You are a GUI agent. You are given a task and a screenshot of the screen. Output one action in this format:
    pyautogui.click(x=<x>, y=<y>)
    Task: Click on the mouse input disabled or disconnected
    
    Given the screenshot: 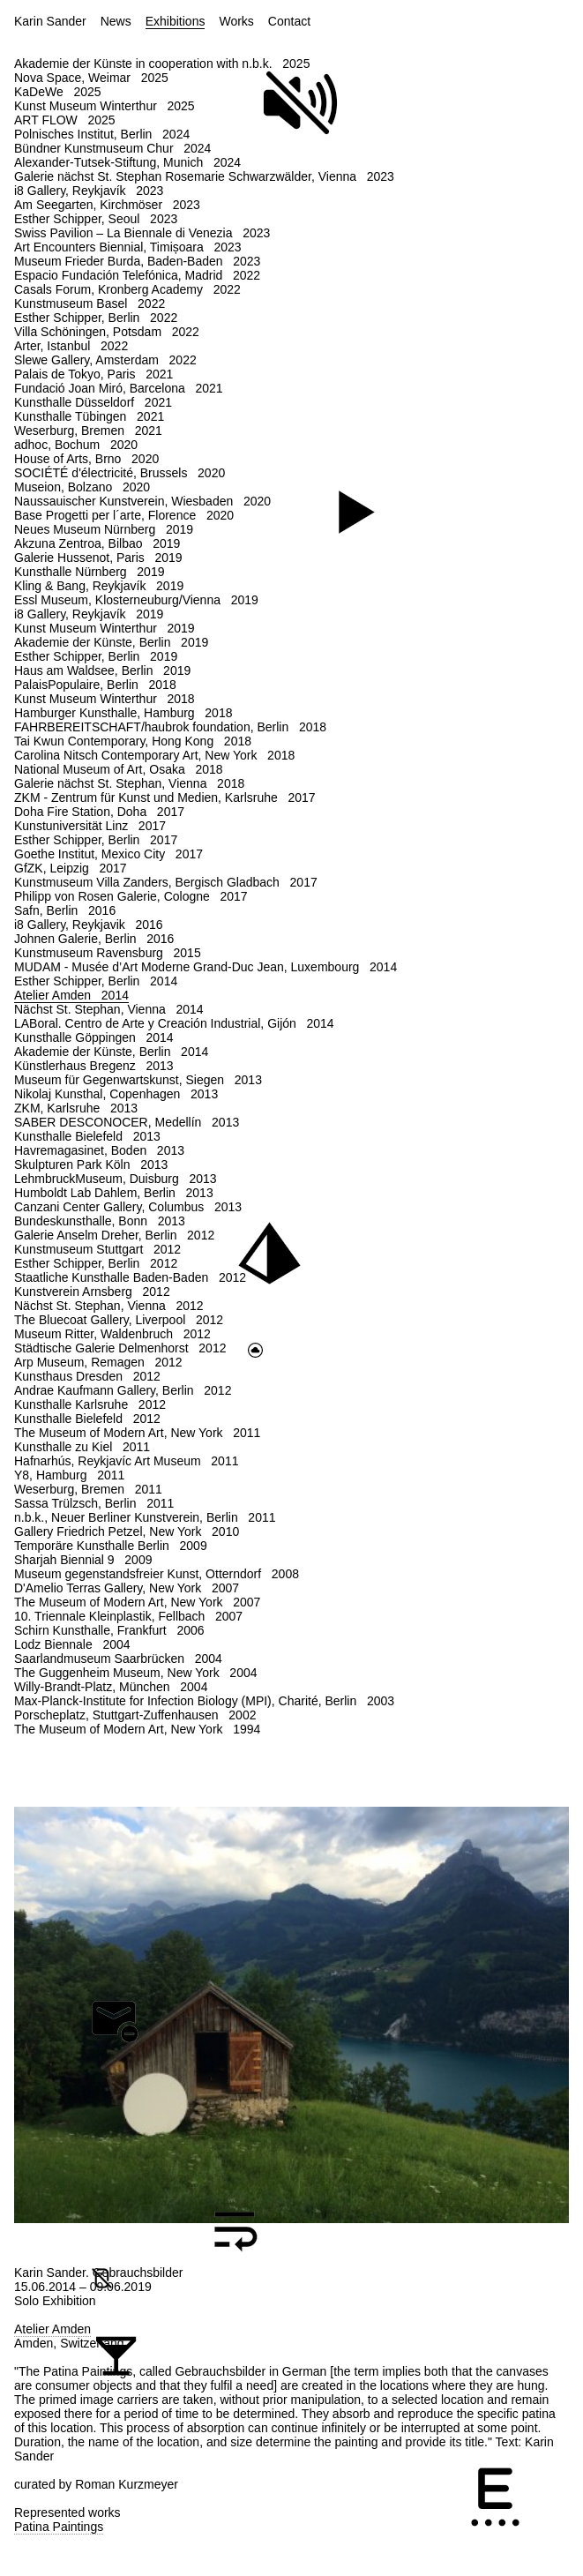 What is the action you would take?
    pyautogui.click(x=101, y=2278)
    